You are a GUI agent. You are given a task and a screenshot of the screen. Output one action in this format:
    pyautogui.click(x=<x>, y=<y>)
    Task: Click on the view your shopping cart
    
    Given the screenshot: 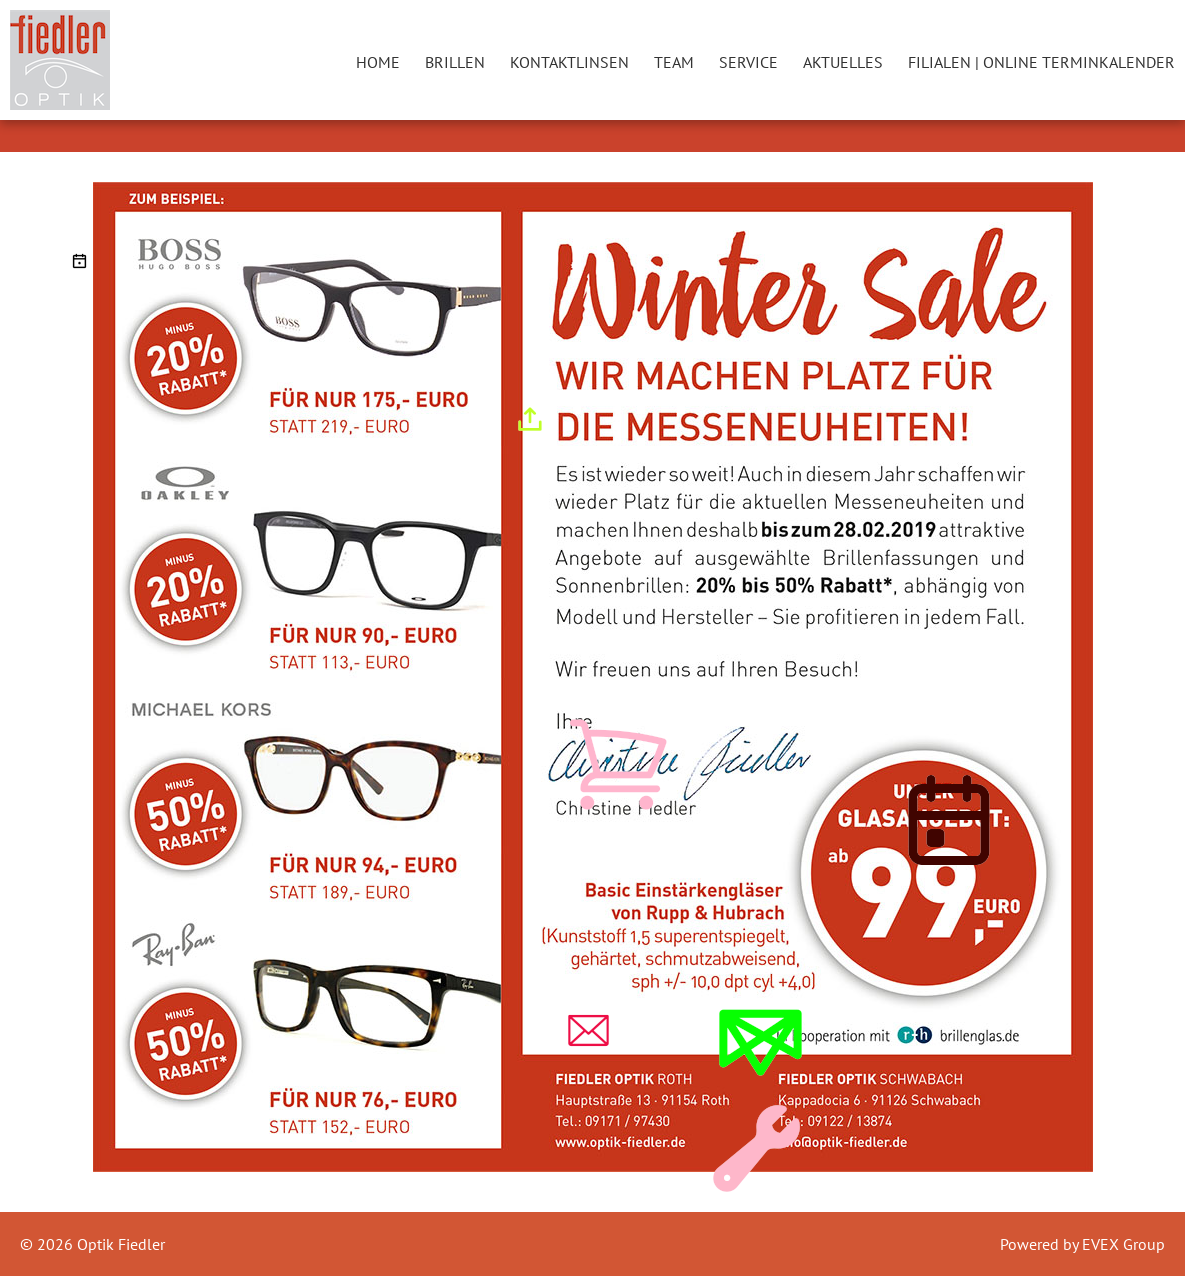 What is the action you would take?
    pyautogui.click(x=618, y=764)
    